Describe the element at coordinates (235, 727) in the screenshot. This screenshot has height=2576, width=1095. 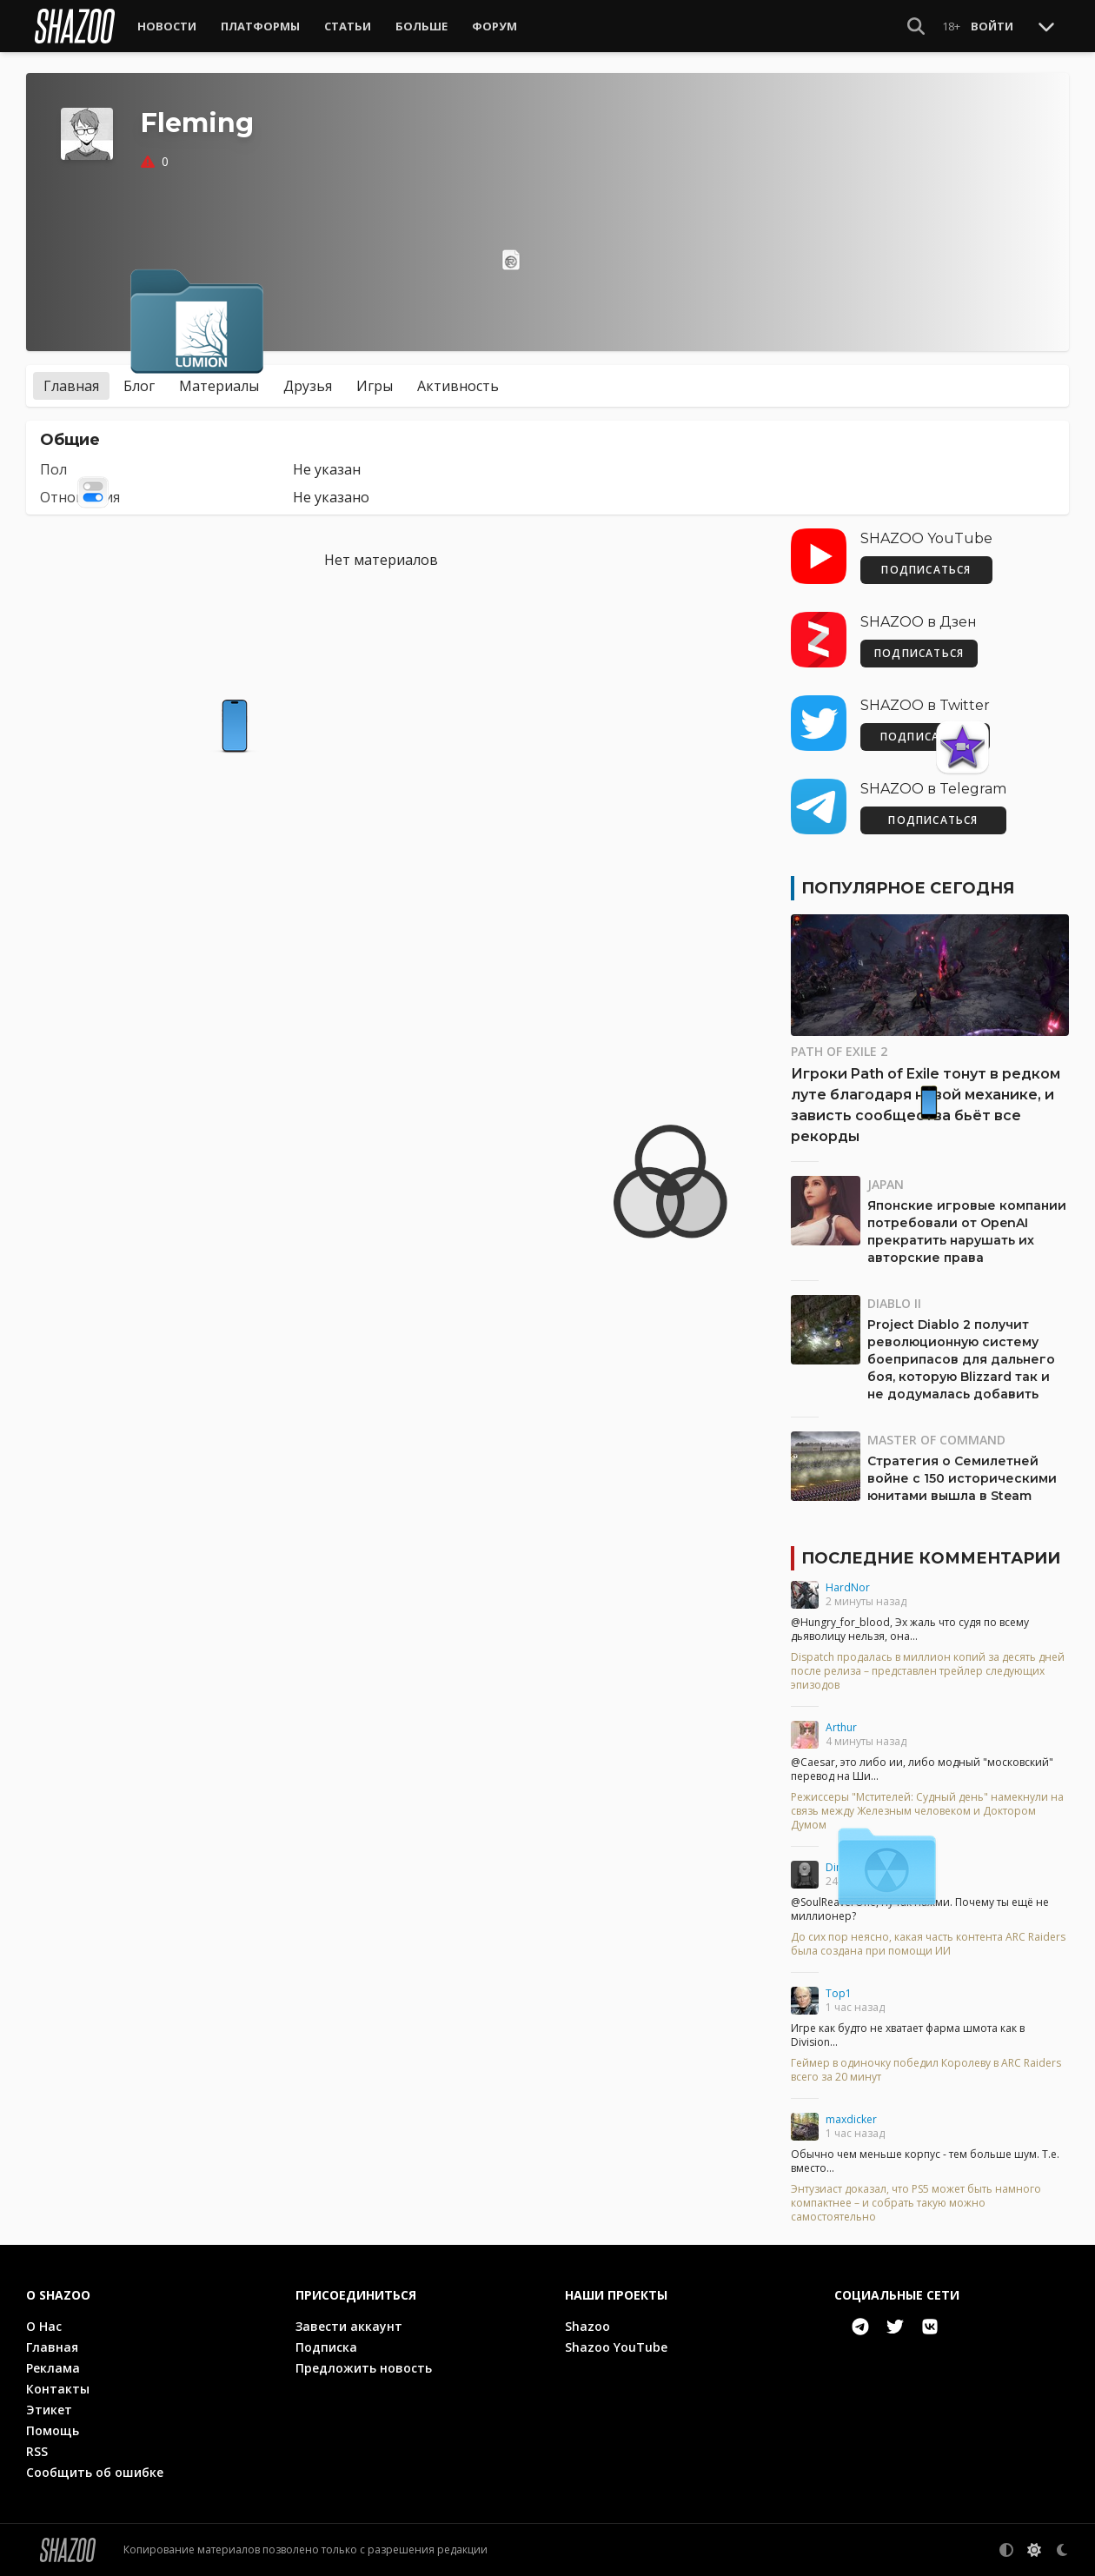
I see `iPhone 14 Pro device icon` at that location.